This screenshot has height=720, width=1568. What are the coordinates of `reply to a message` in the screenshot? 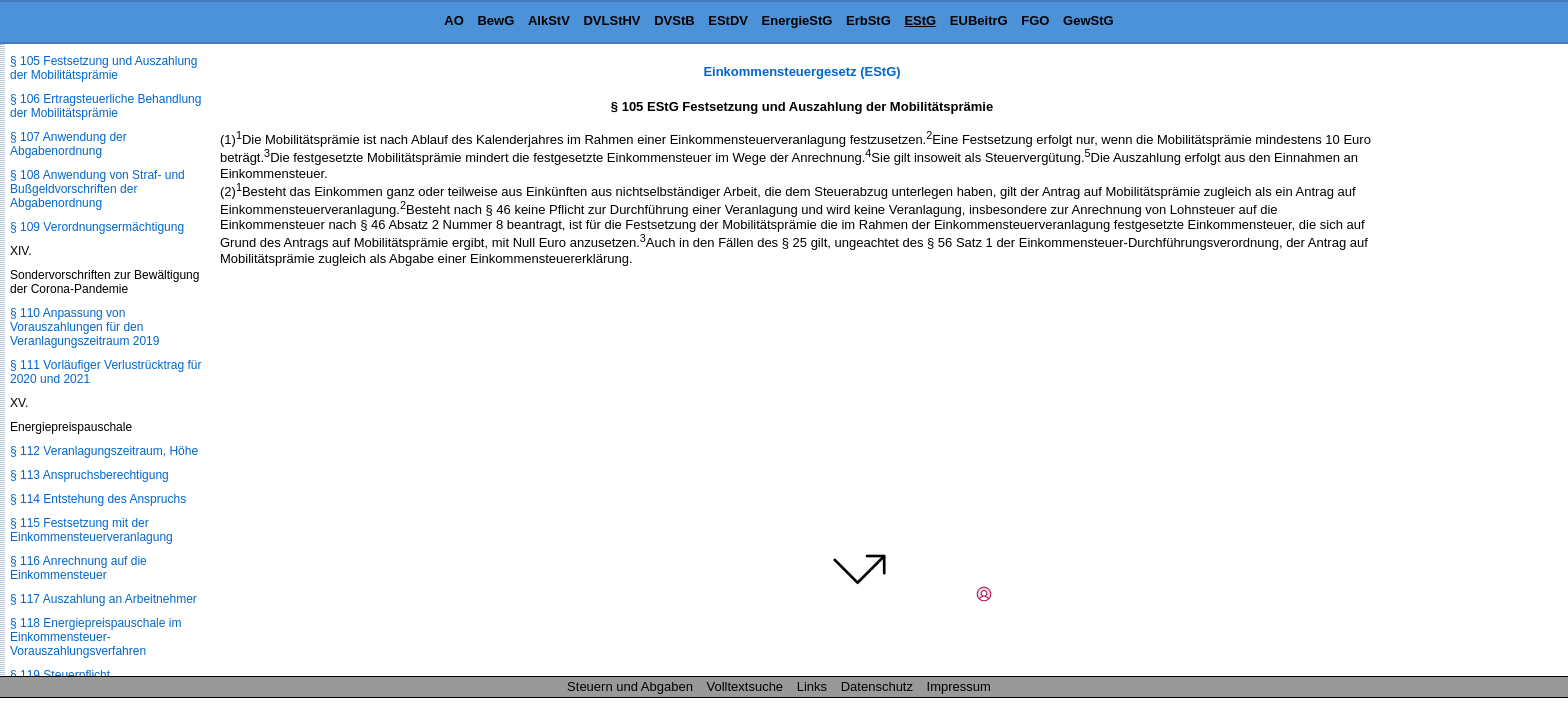 It's located at (859, 567).